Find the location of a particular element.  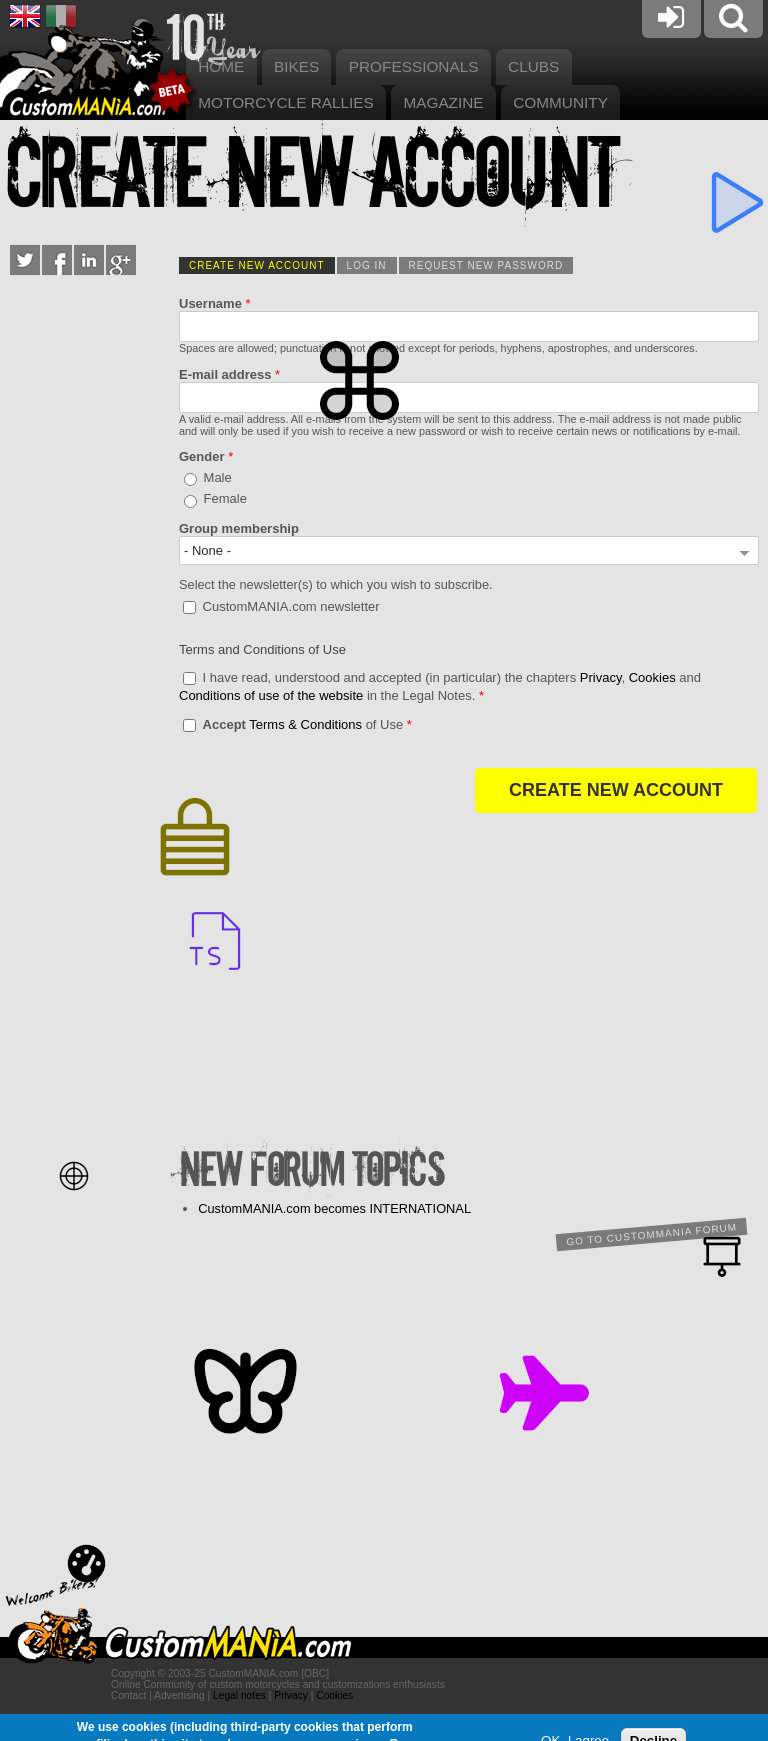

execute a keyboard command shortcut is located at coordinates (359, 380).